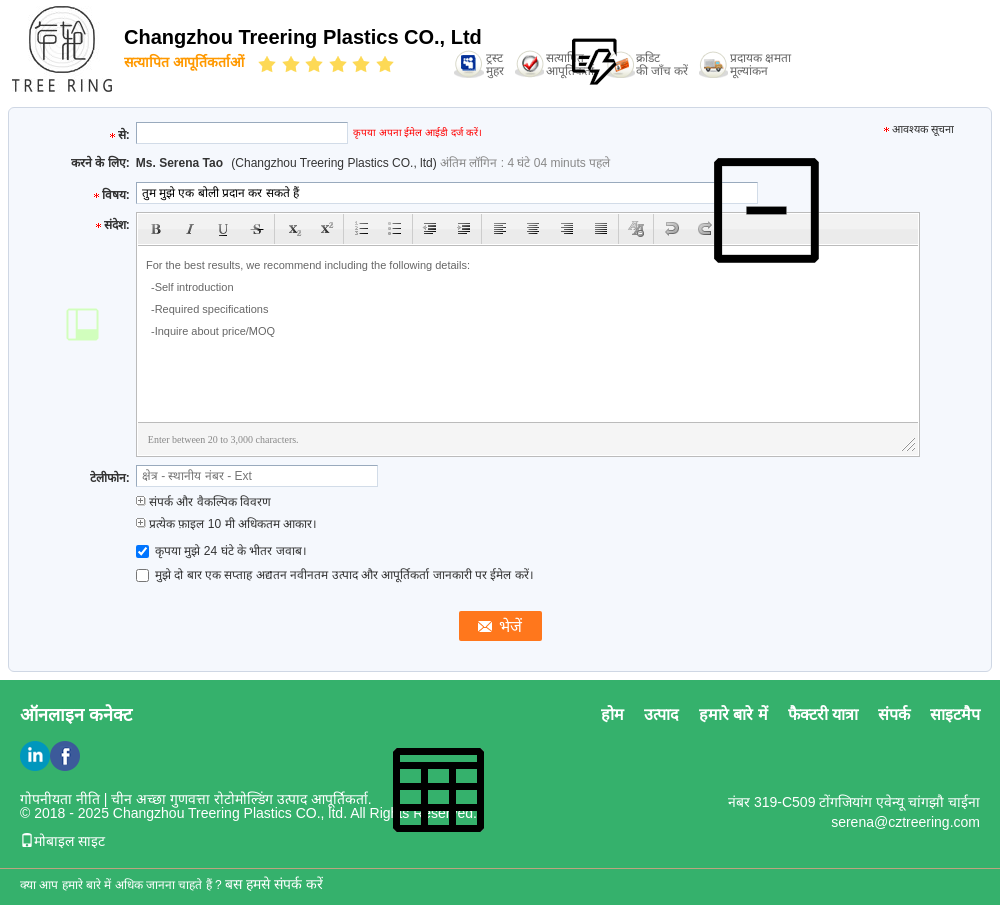  Describe the element at coordinates (442, 790) in the screenshot. I see `insert or view a data table` at that location.